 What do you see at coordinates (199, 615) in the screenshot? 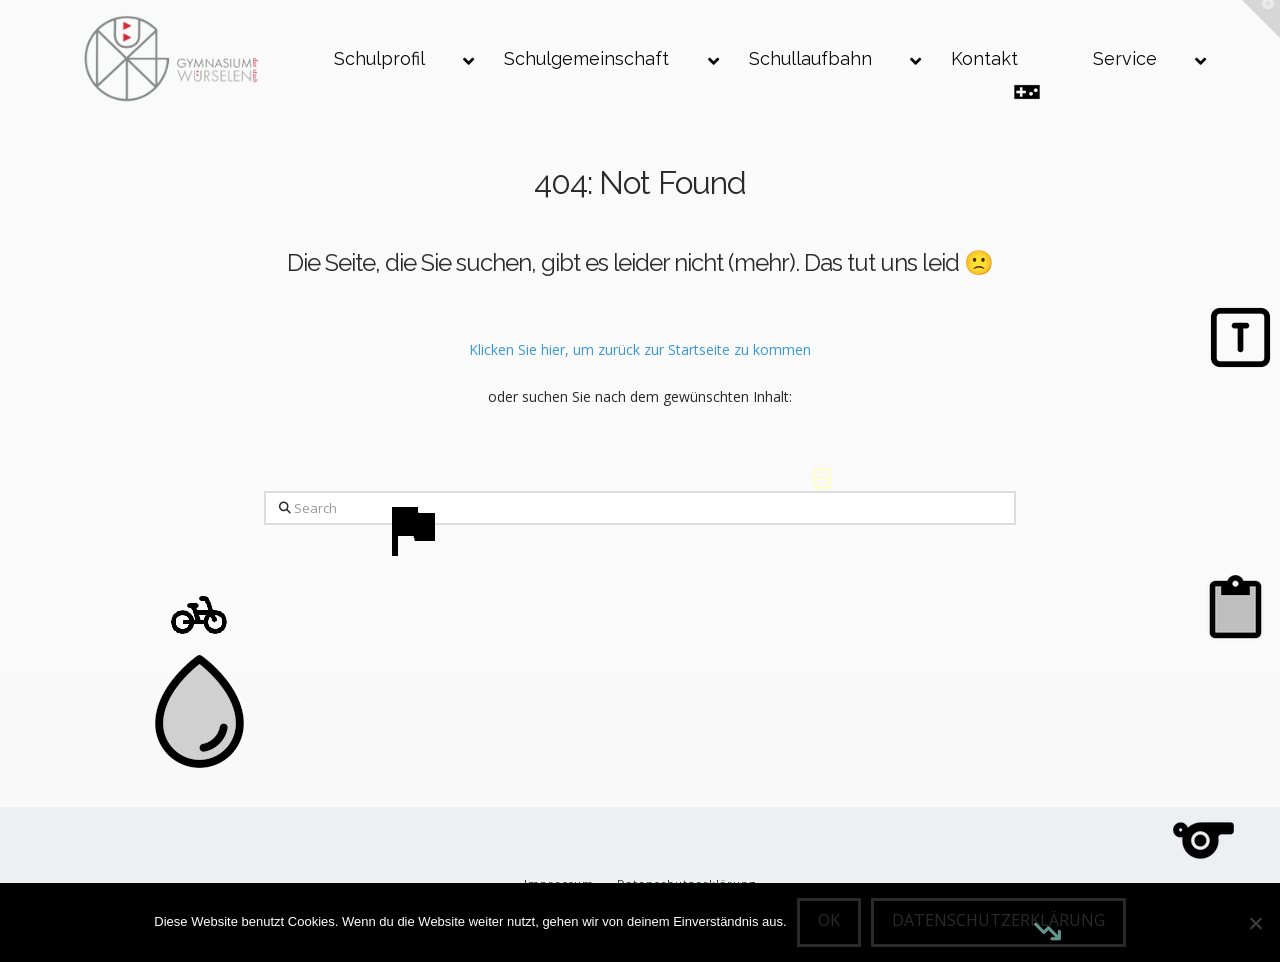
I see `view nearby bike routes or cycling directions` at bounding box center [199, 615].